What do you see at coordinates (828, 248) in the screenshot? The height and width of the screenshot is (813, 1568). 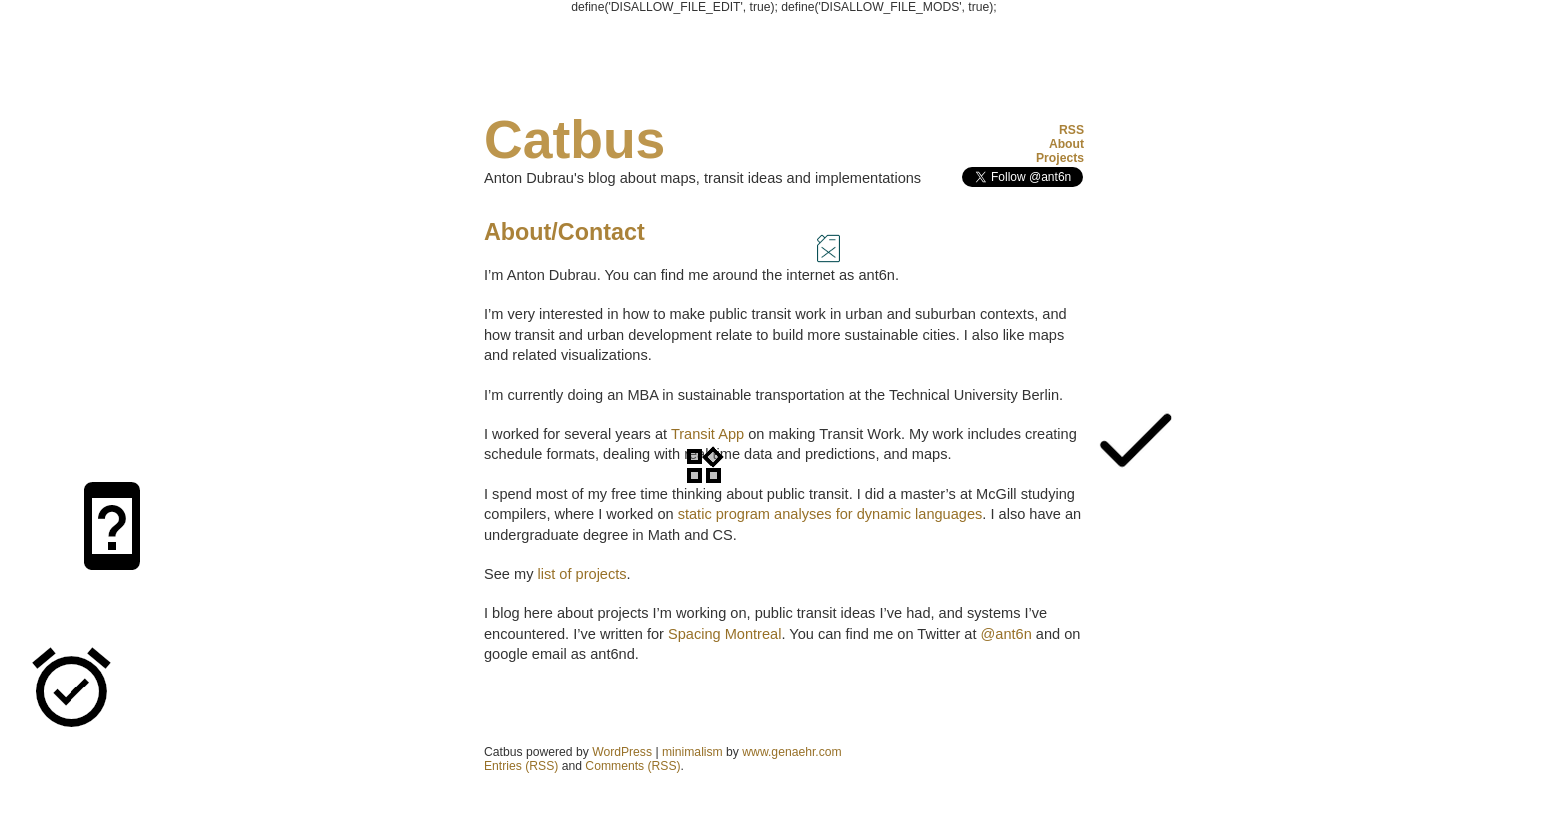 I see `indicates fuel or gas station nearby` at bounding box center [828, 248].